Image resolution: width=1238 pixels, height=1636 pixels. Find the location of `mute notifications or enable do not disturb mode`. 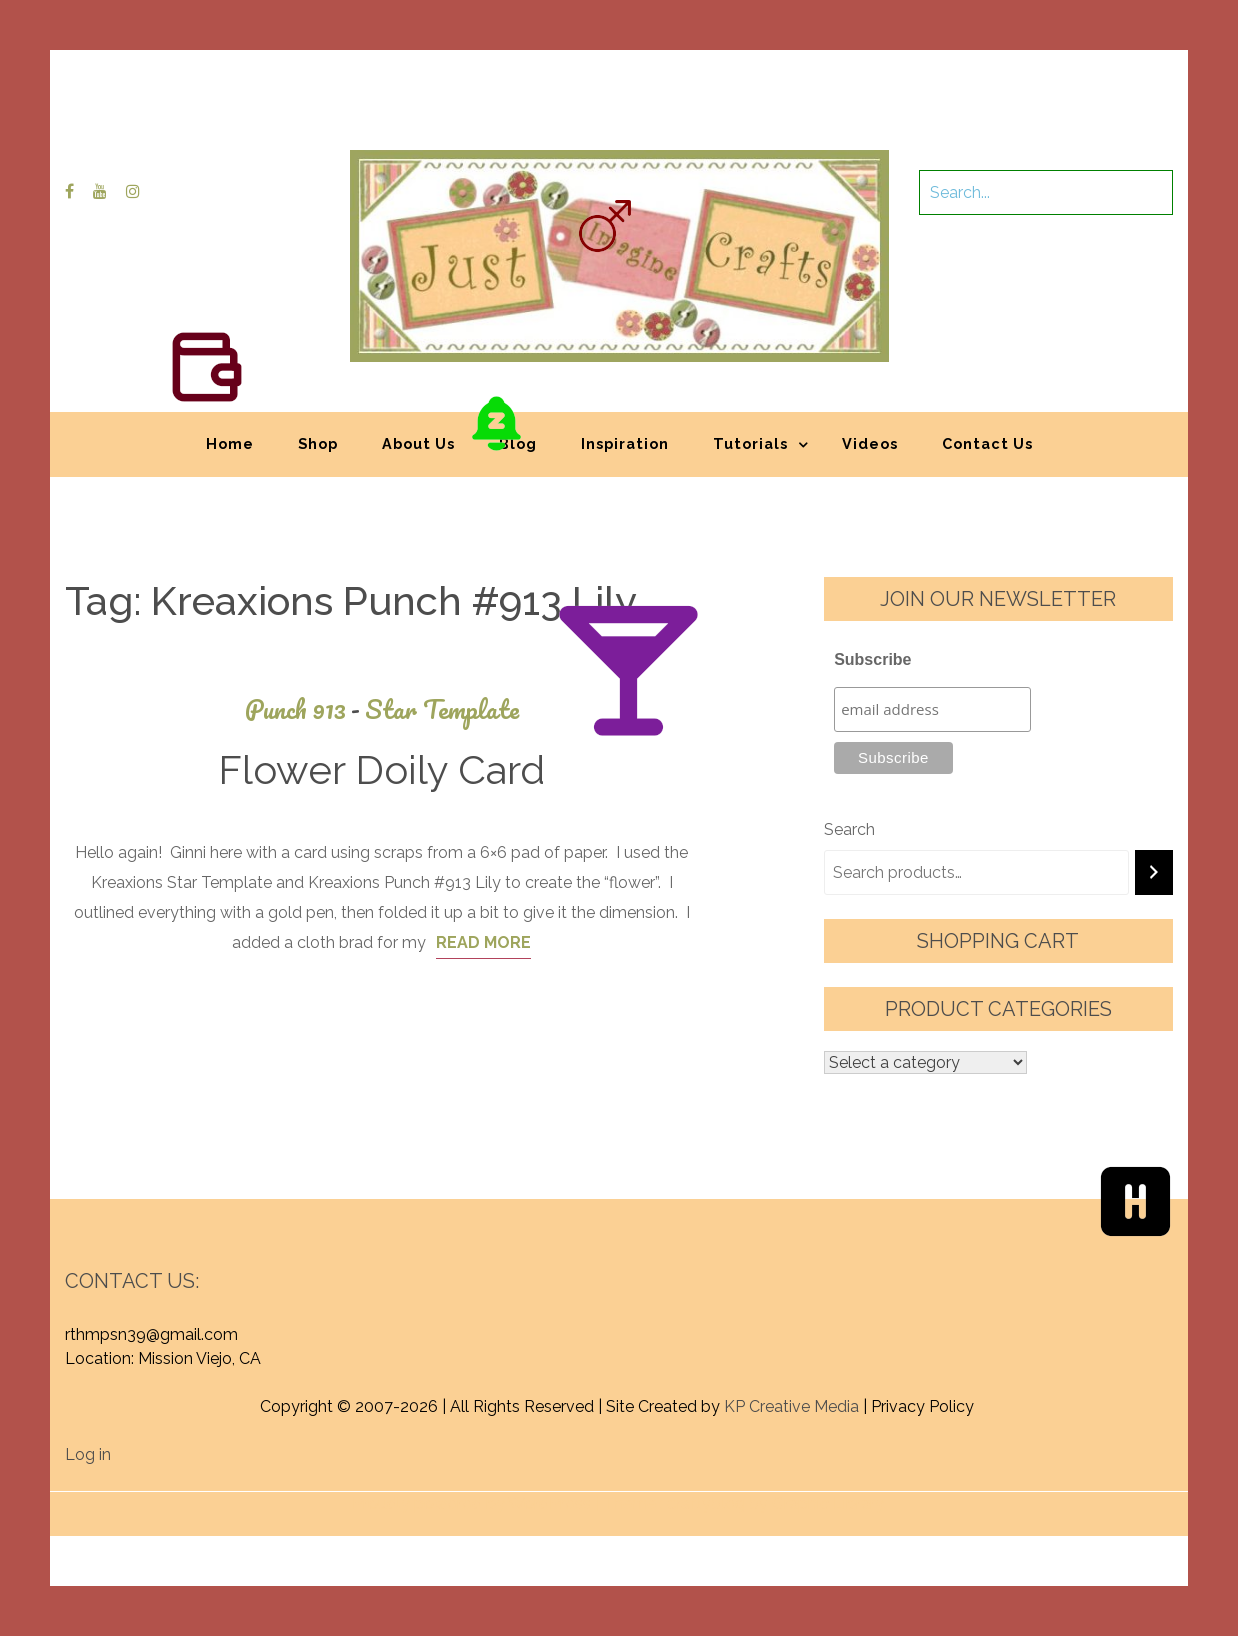

mute notifications or enable do not disturb mode is located at coordinates (496, 423).